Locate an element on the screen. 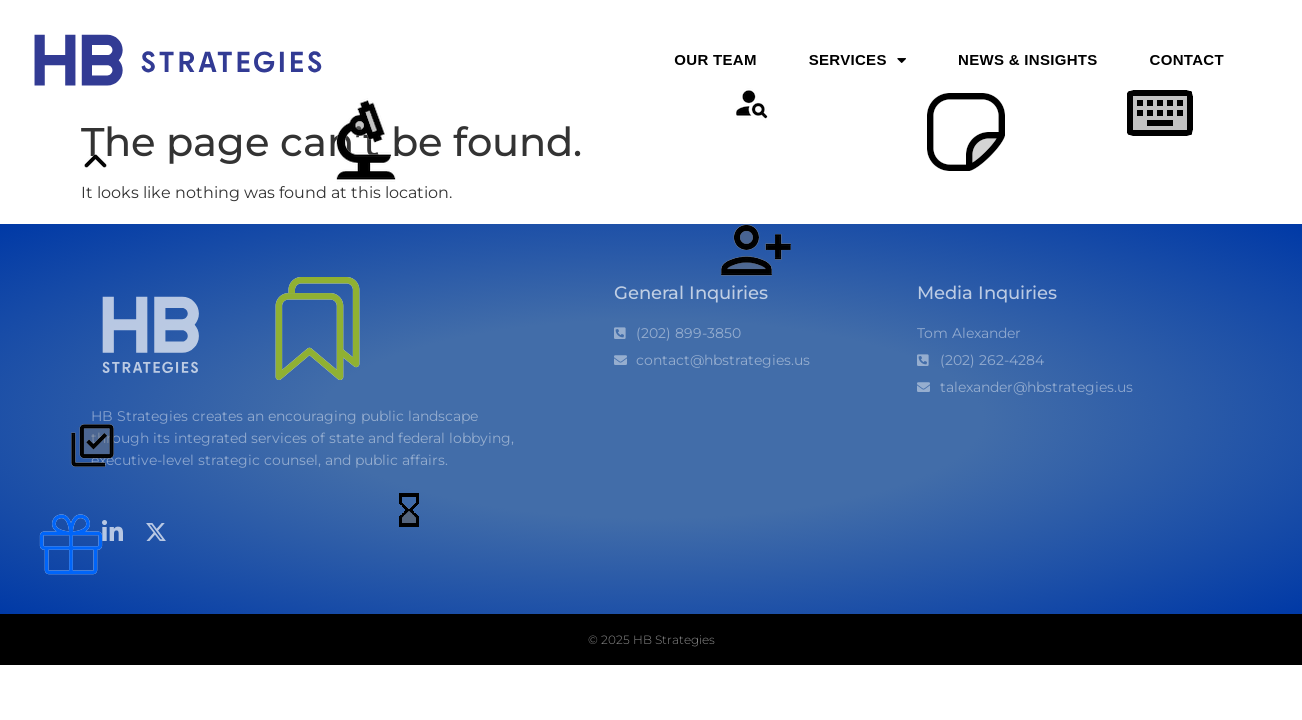 The height and width of the screenshot is (720, 1302). add a sticker to your message is located at coordinates (966, 132).